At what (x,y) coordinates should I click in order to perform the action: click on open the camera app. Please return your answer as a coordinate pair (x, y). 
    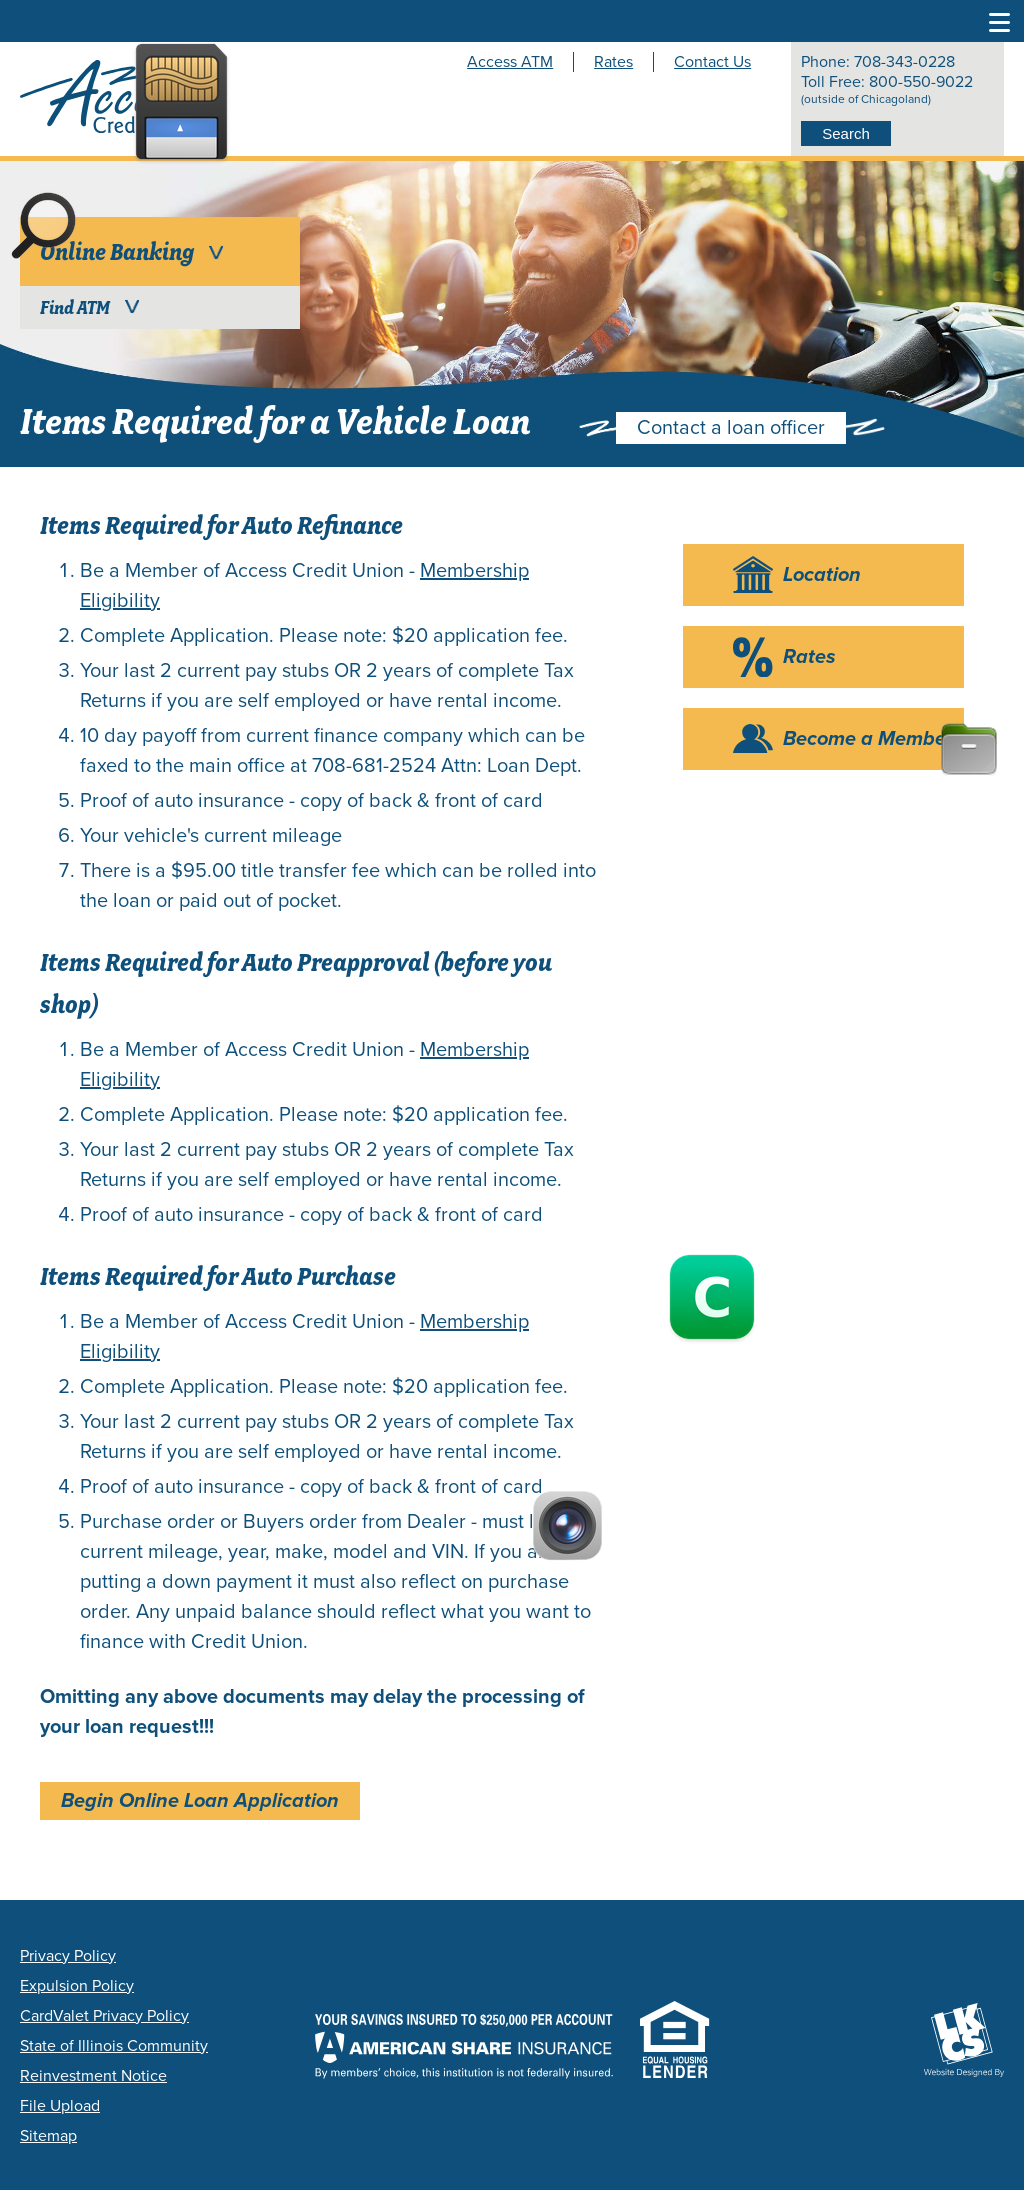
    Looking at the image, I should click on (567, 1525).